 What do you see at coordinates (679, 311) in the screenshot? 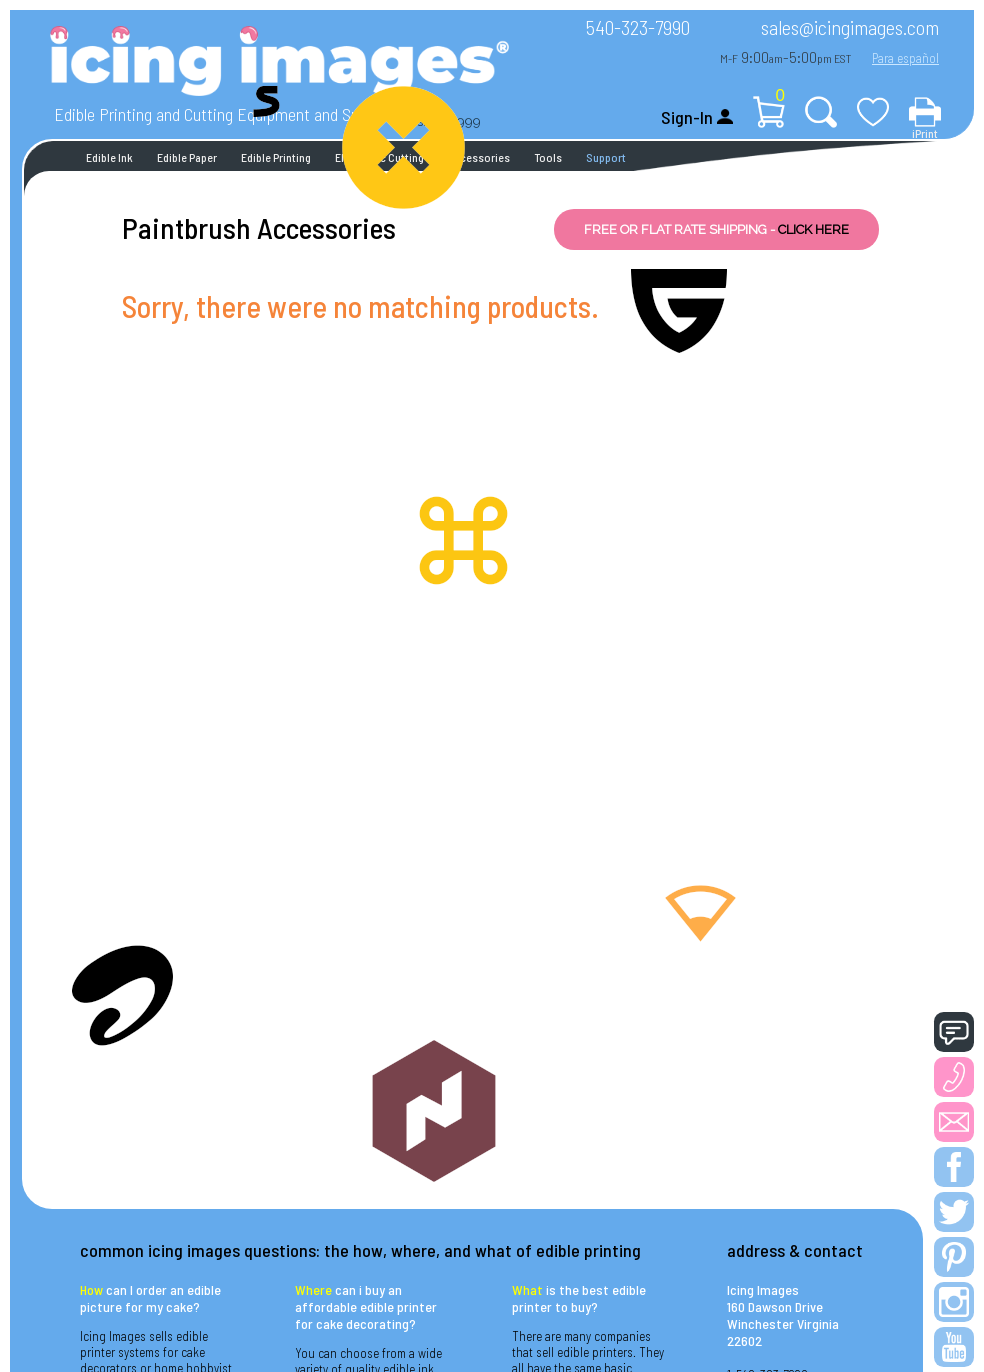
I see `open the Guilded app` at bounding box center [679, 311].